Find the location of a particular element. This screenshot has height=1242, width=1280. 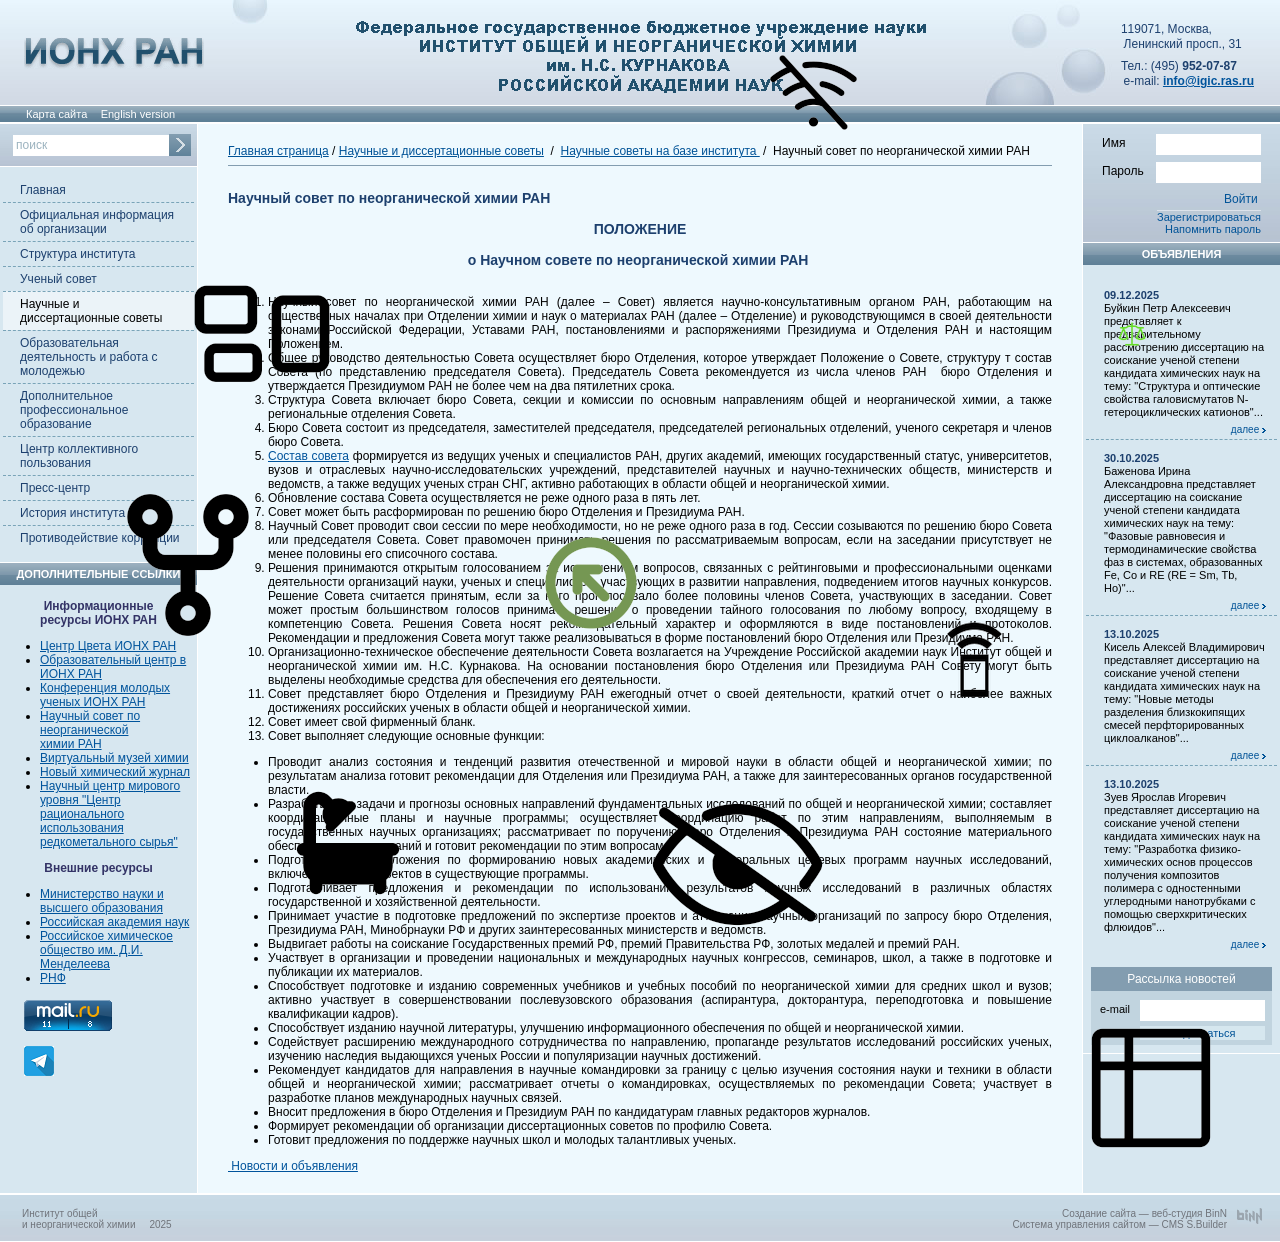

indicates bathroom amenities available is located at coordinates (348, 843).